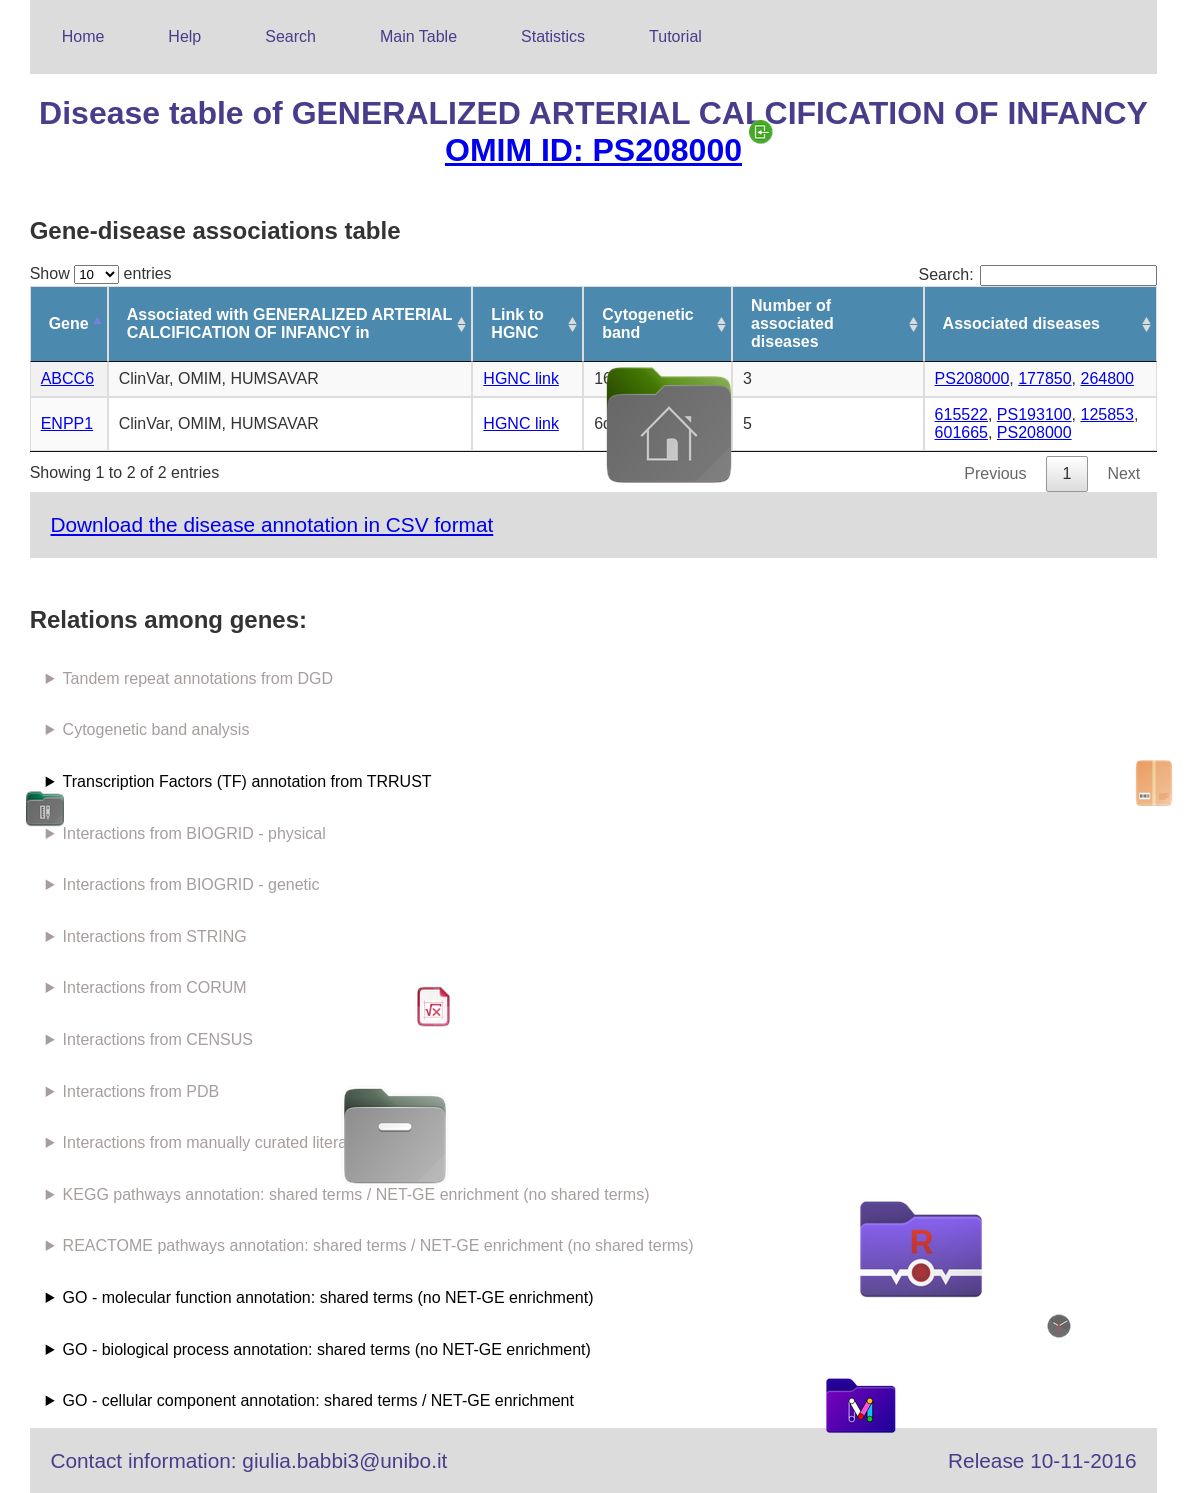  I want to click on access your home folder, so click(669, 425).